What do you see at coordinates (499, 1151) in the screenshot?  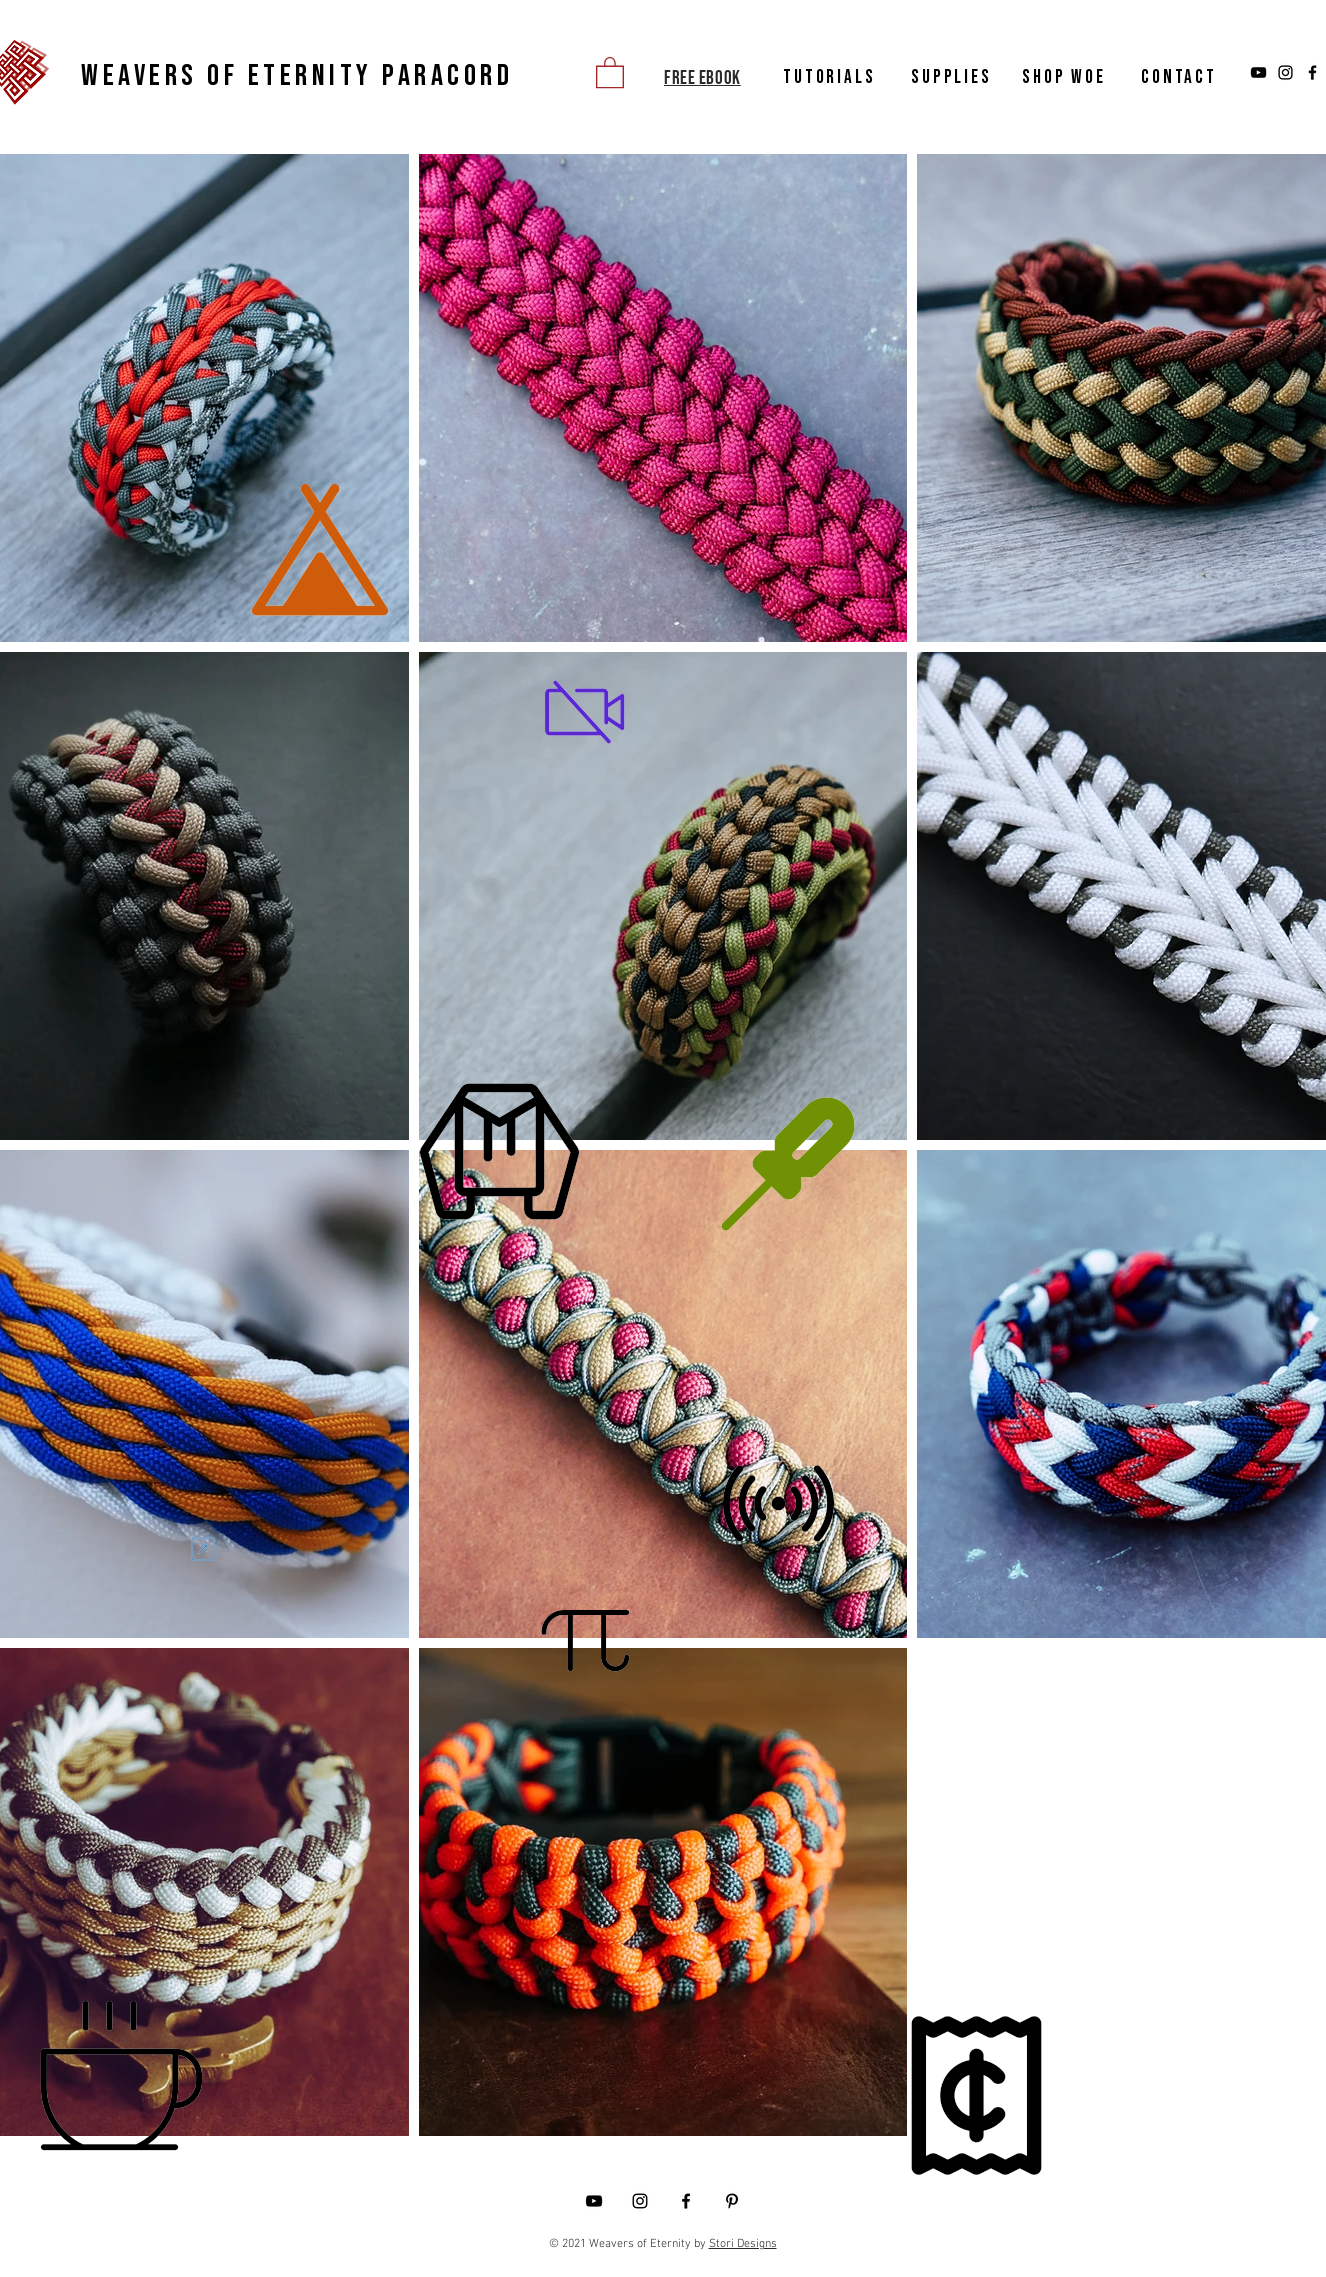 I see `browse hoodies or sweatshirts` at bounding box center [499, 1151].